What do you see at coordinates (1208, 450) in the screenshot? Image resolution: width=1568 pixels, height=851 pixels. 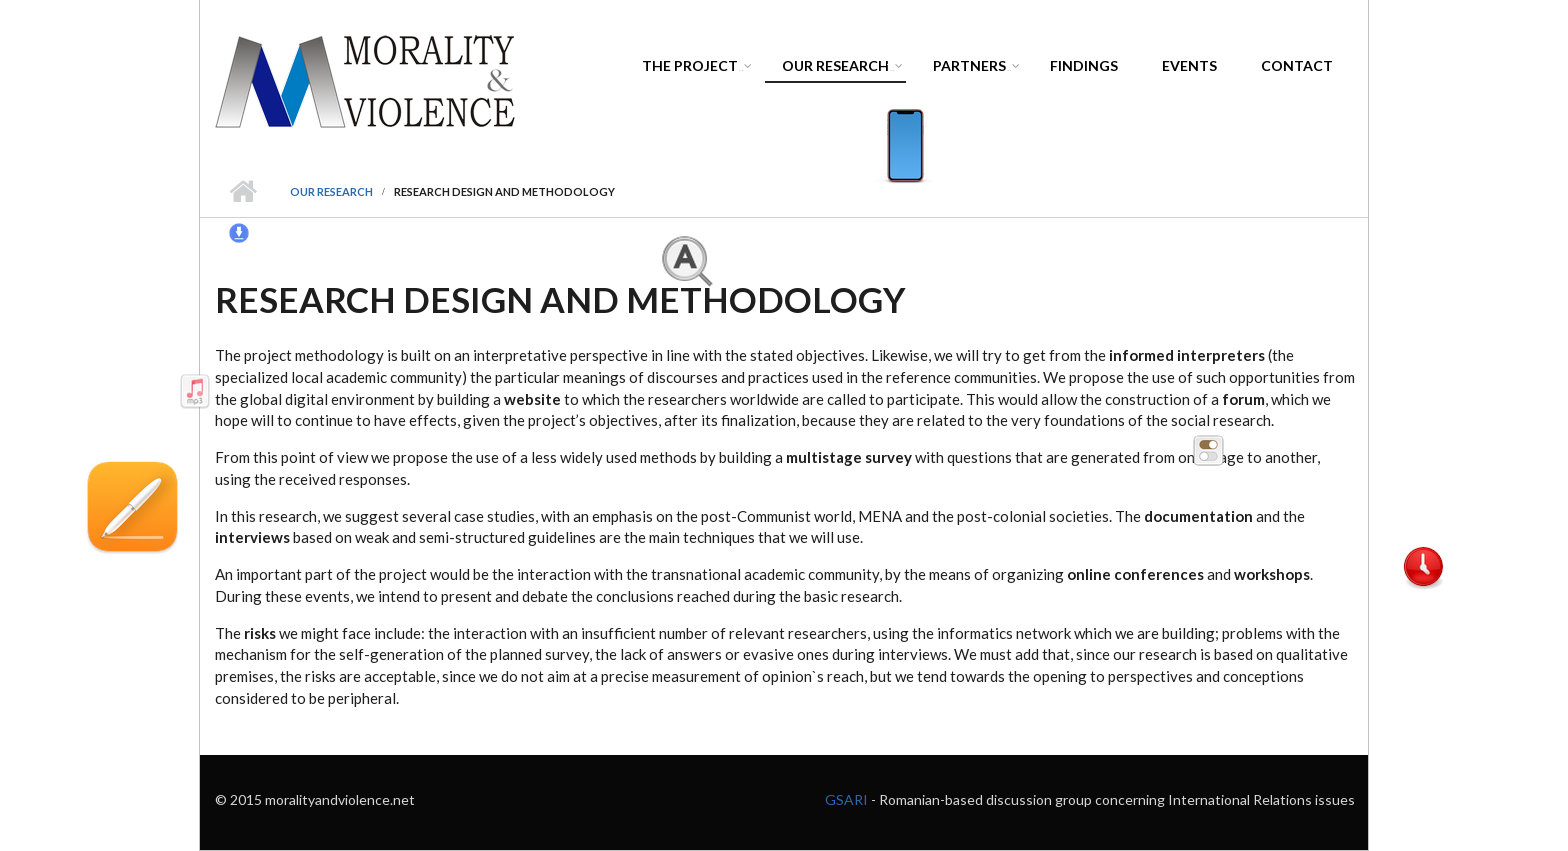 I see `open desktop preferences or settings` at bounding box center [1208, 450].